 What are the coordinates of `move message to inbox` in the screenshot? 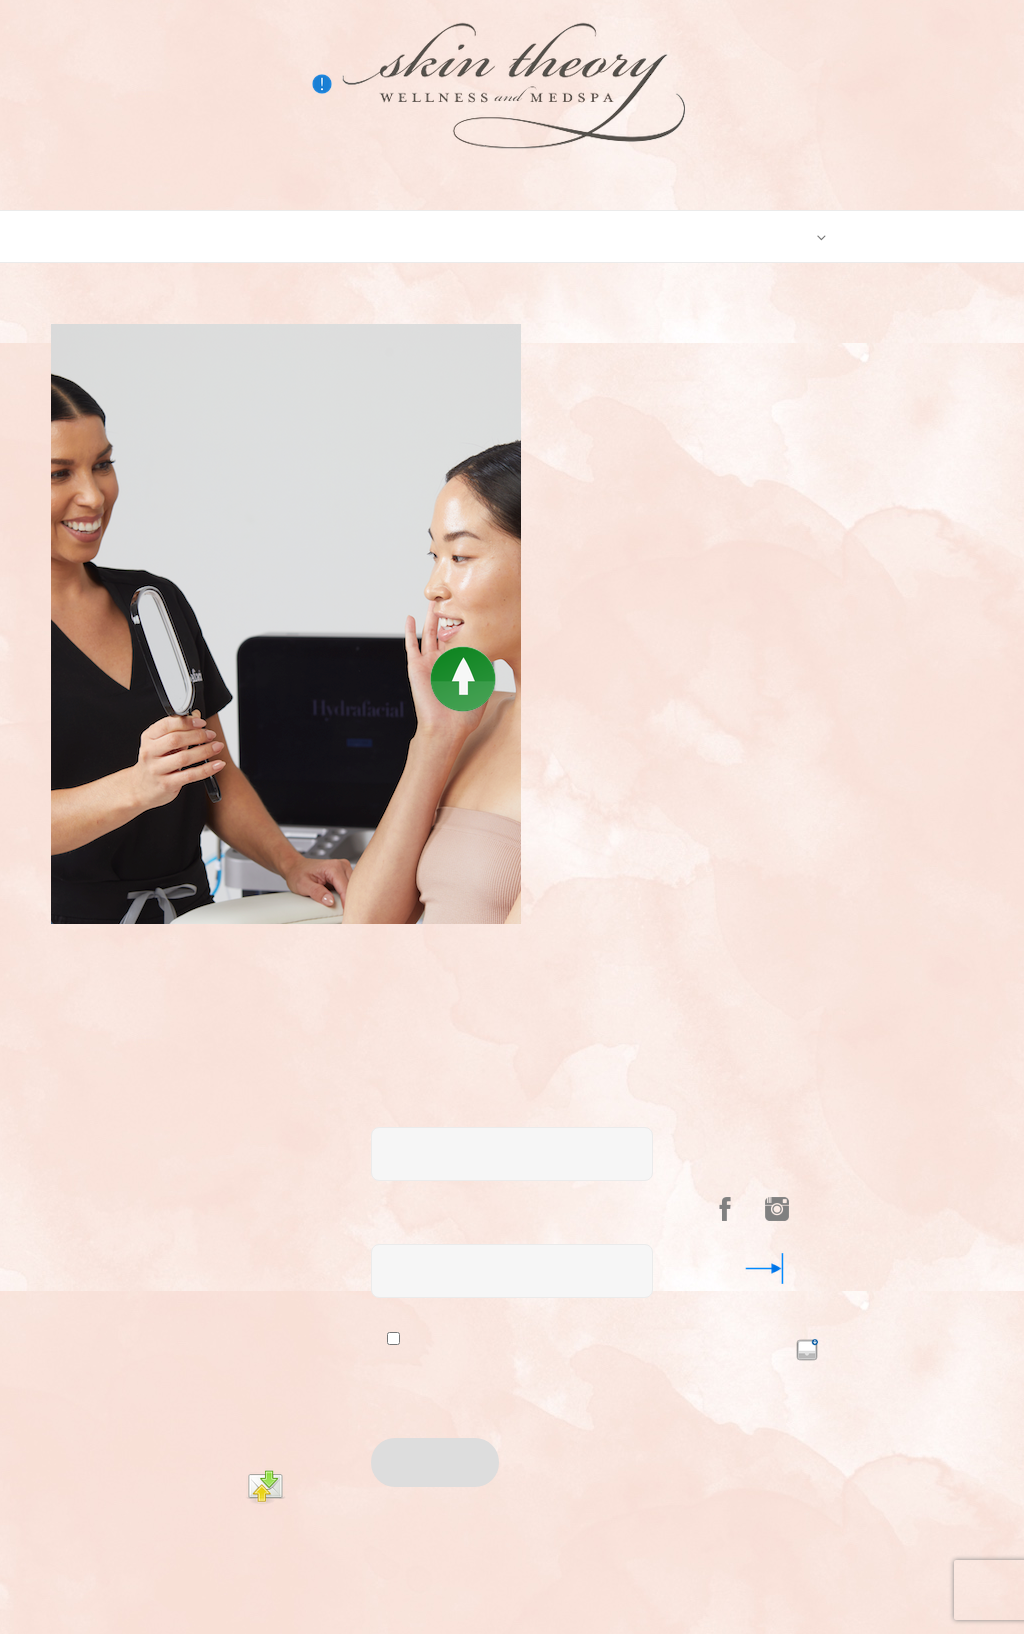 It's located at (807, 1350).